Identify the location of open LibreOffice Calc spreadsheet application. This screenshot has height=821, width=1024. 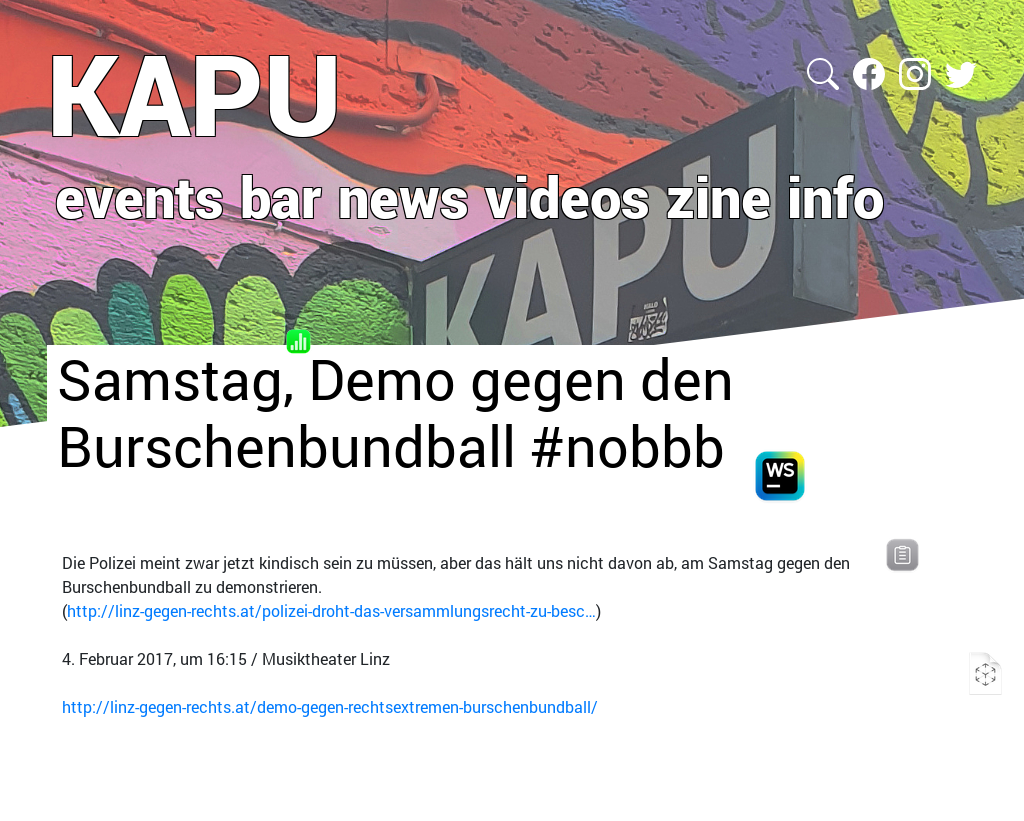
(298, 341).